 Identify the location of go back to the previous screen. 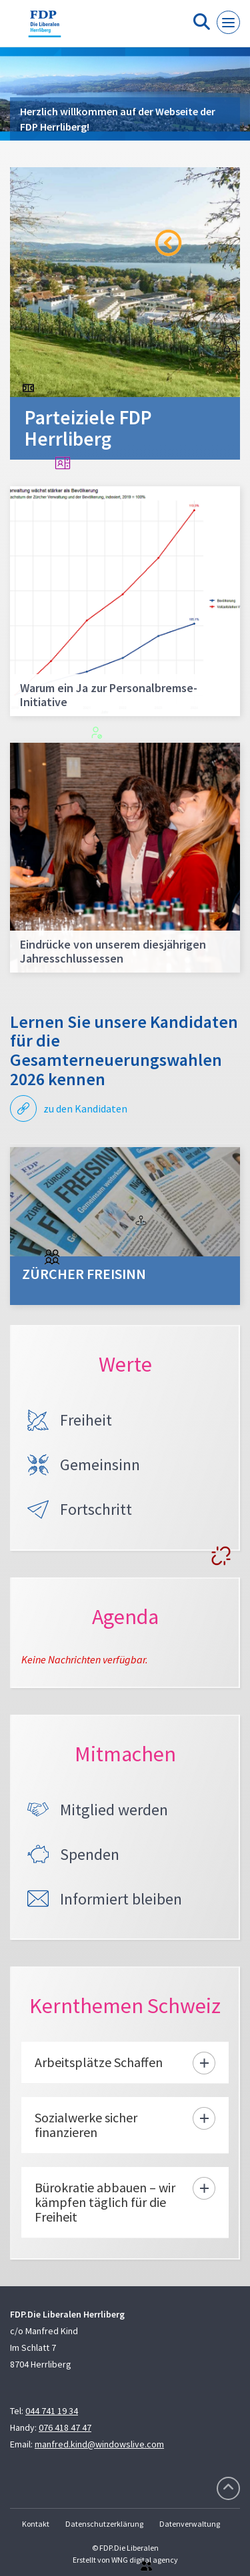
(168, 242).